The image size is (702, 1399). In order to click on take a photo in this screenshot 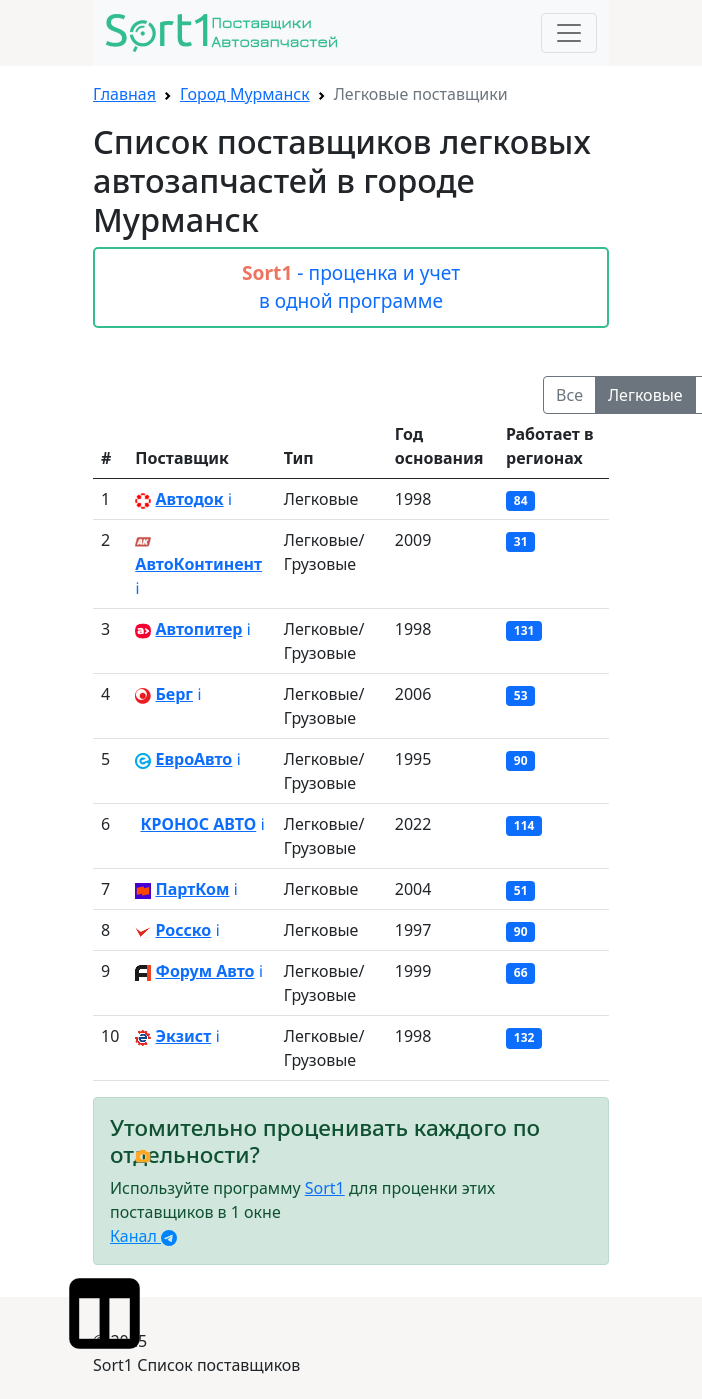, I will do `click(143, 1156)`.